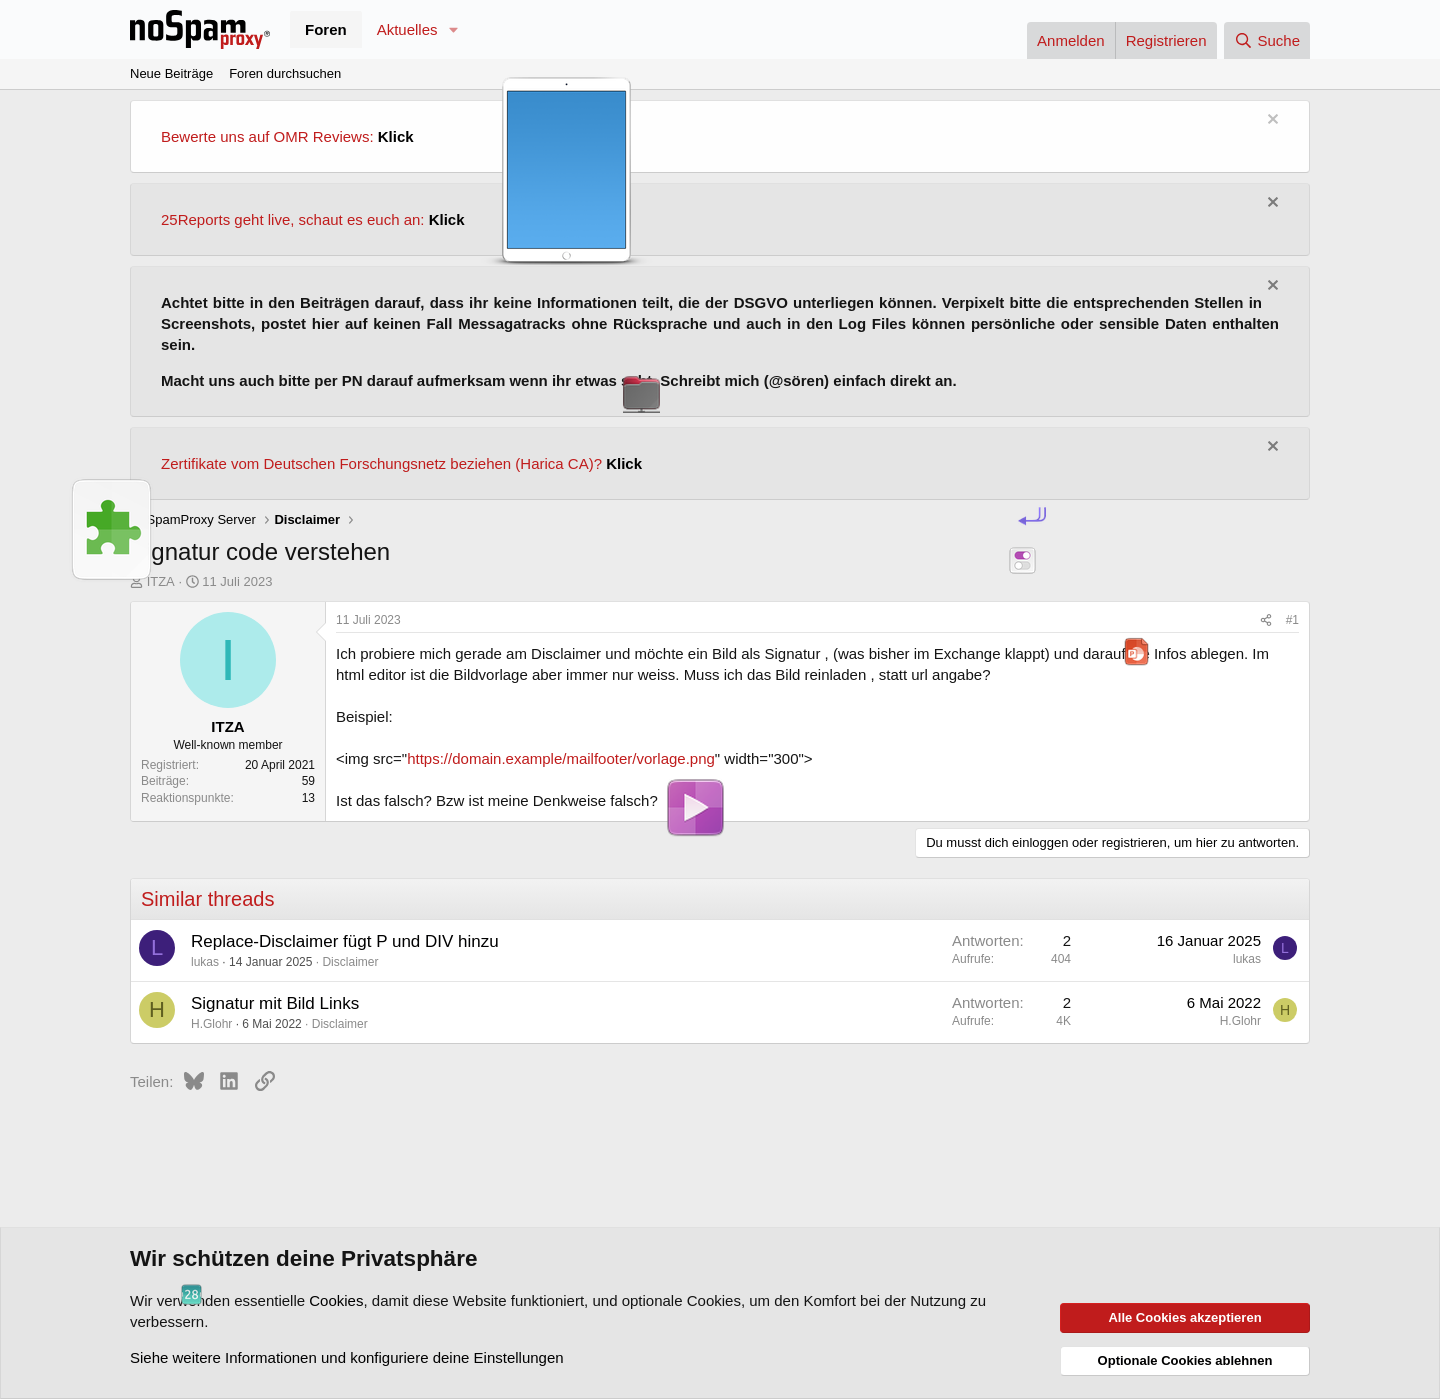  I want to click on a Microsoft PowerPoint file, so click(1136, 651).